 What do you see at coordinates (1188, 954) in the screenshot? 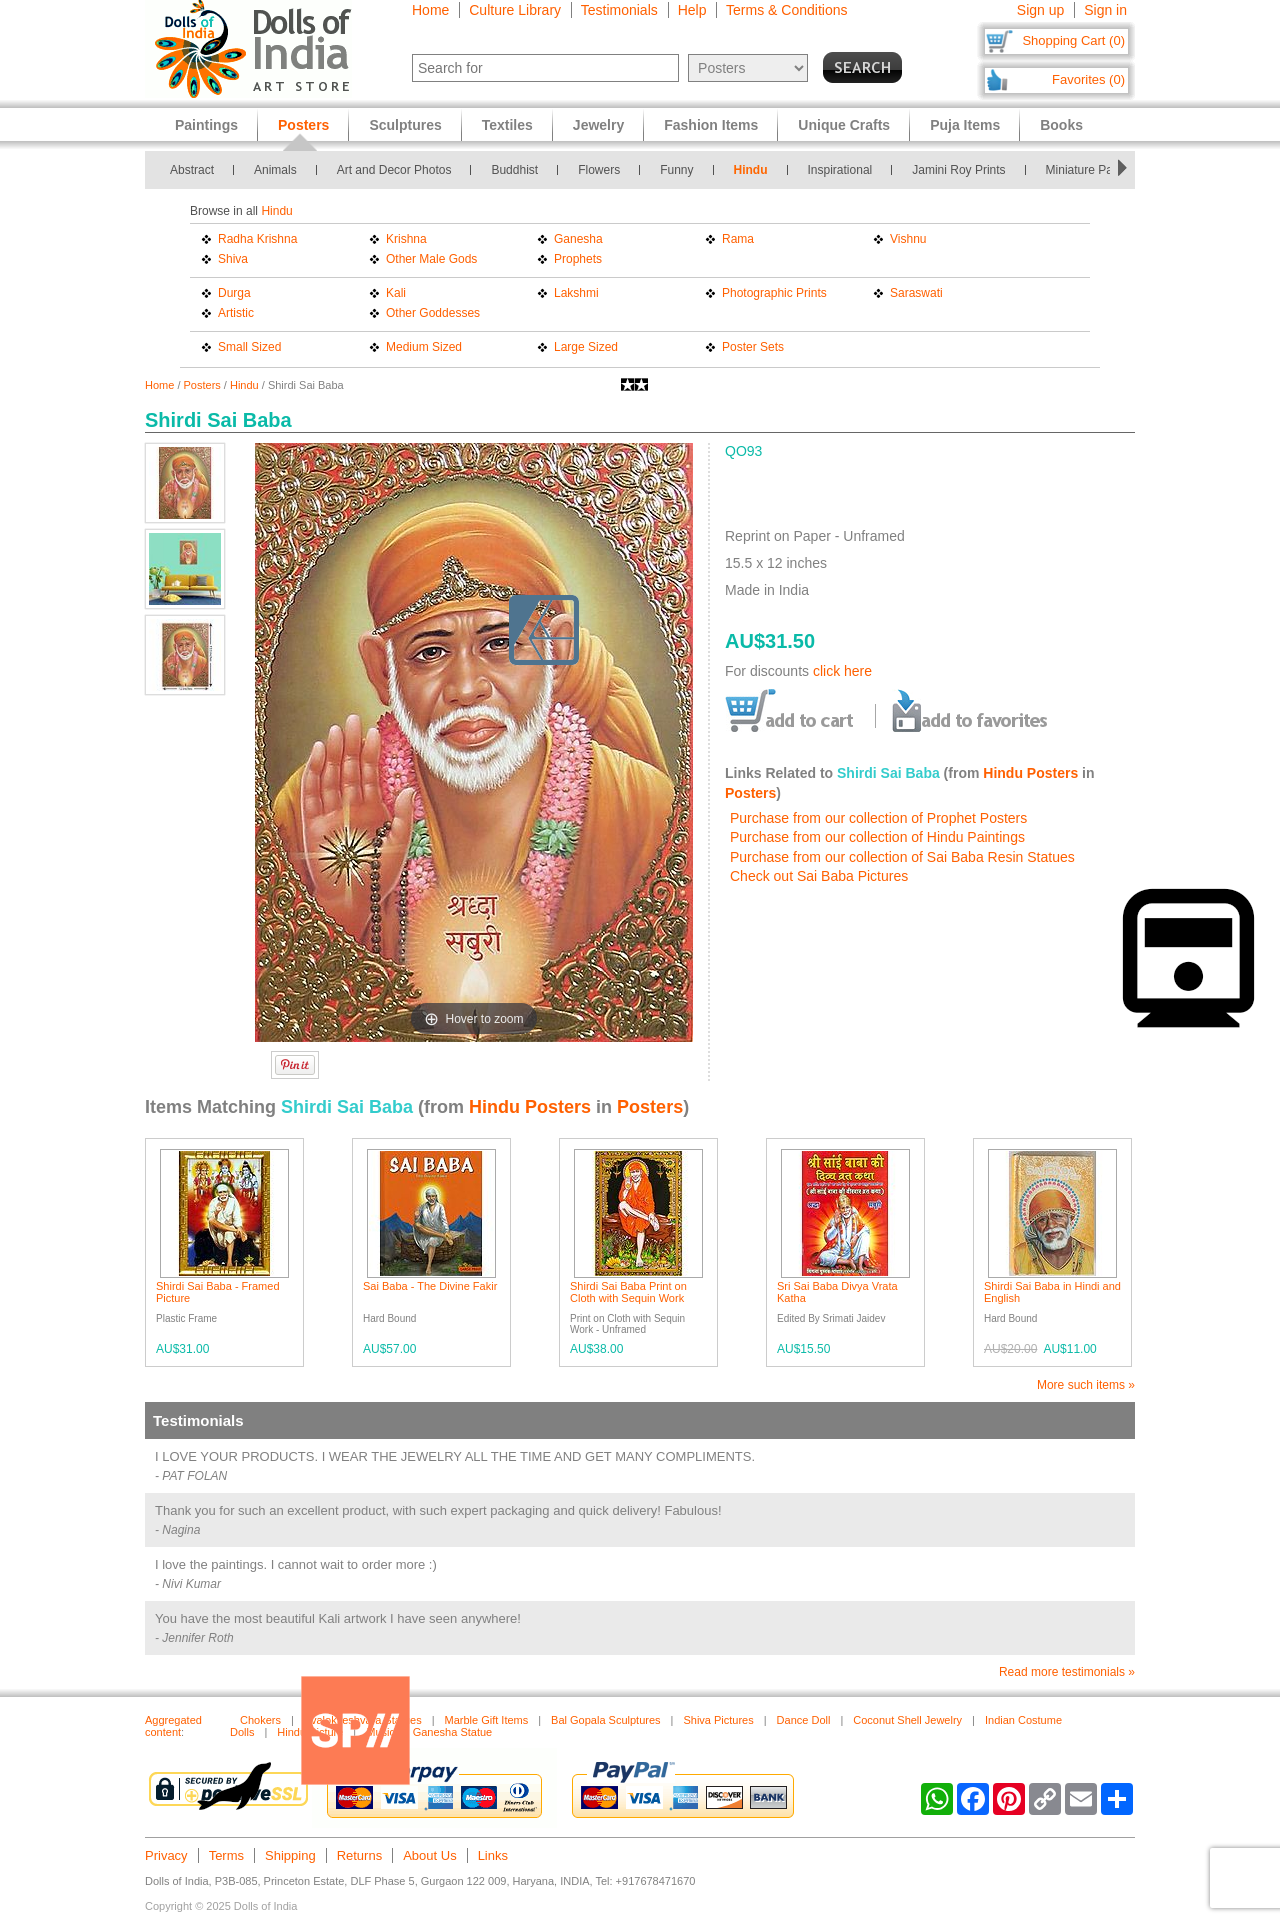
I see `view train schedules or transit options` at bounding box center [1188, 954].